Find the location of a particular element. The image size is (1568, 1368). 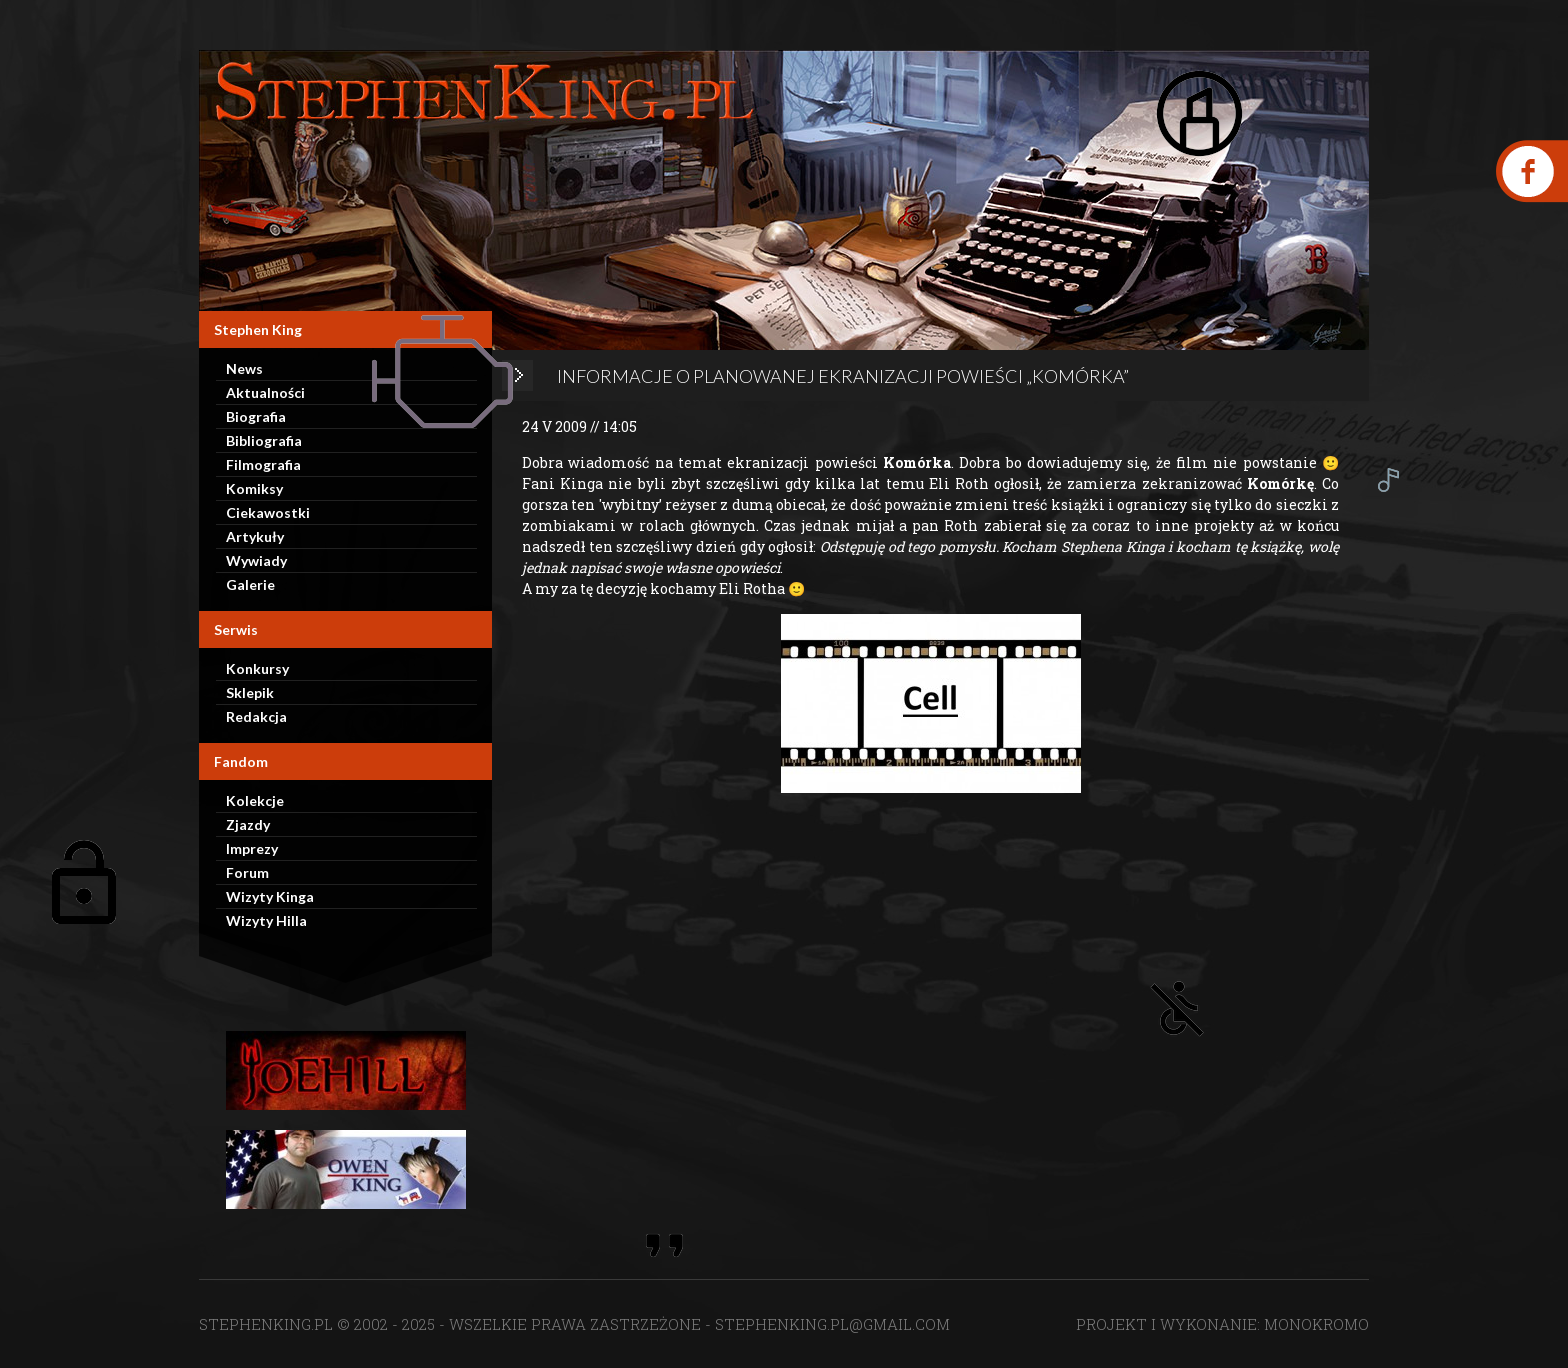

highlight or mark selected text is located at coordinates (1199, 113).